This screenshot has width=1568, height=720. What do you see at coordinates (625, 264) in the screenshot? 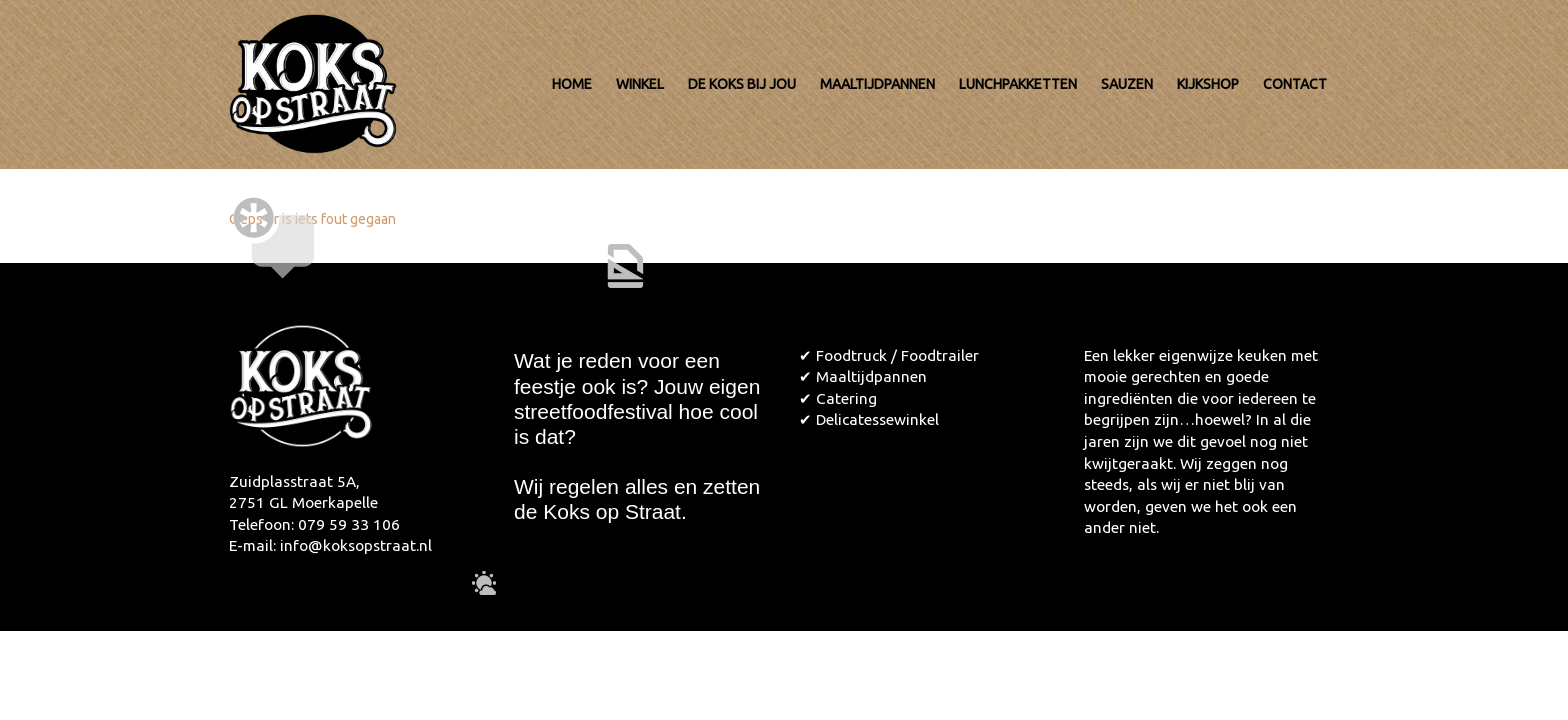
I see `adjust page layout and print settings` at bounding box center [625, 264].